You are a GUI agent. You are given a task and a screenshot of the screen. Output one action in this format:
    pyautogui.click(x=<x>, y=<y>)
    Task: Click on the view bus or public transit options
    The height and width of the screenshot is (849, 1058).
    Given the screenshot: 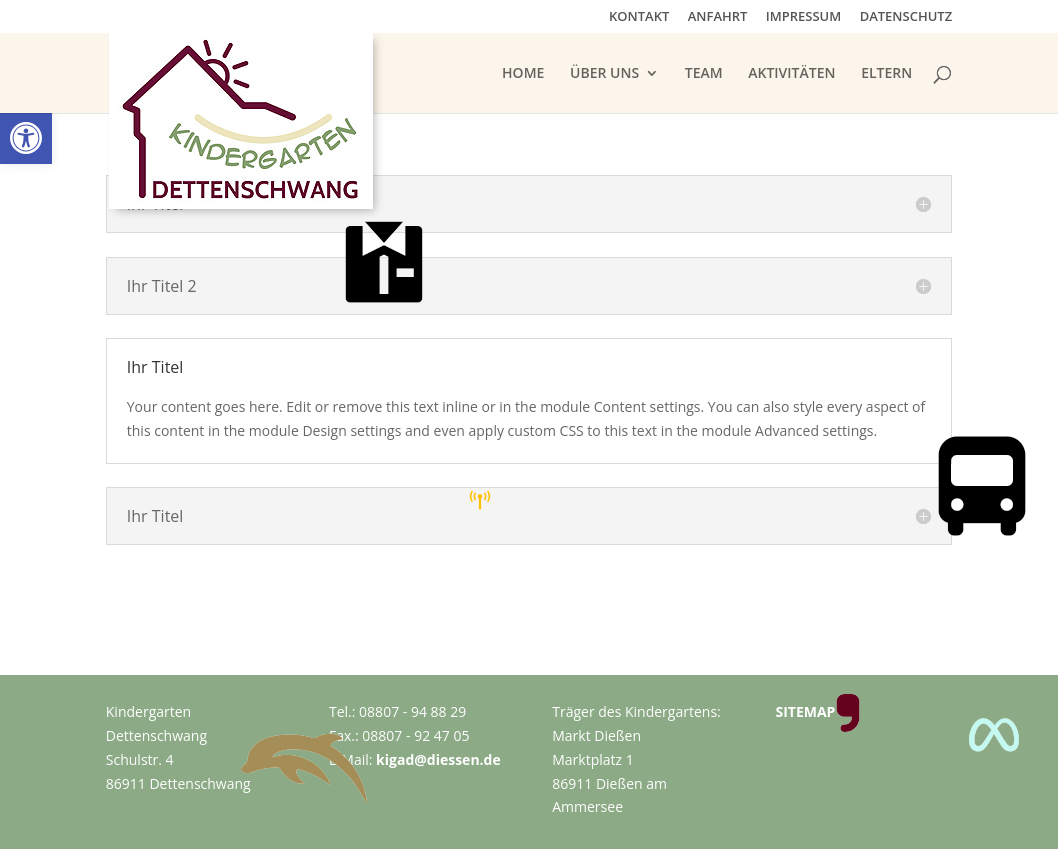 What is the action you would take?
    pyautogui.click(x=982, y=486)
    